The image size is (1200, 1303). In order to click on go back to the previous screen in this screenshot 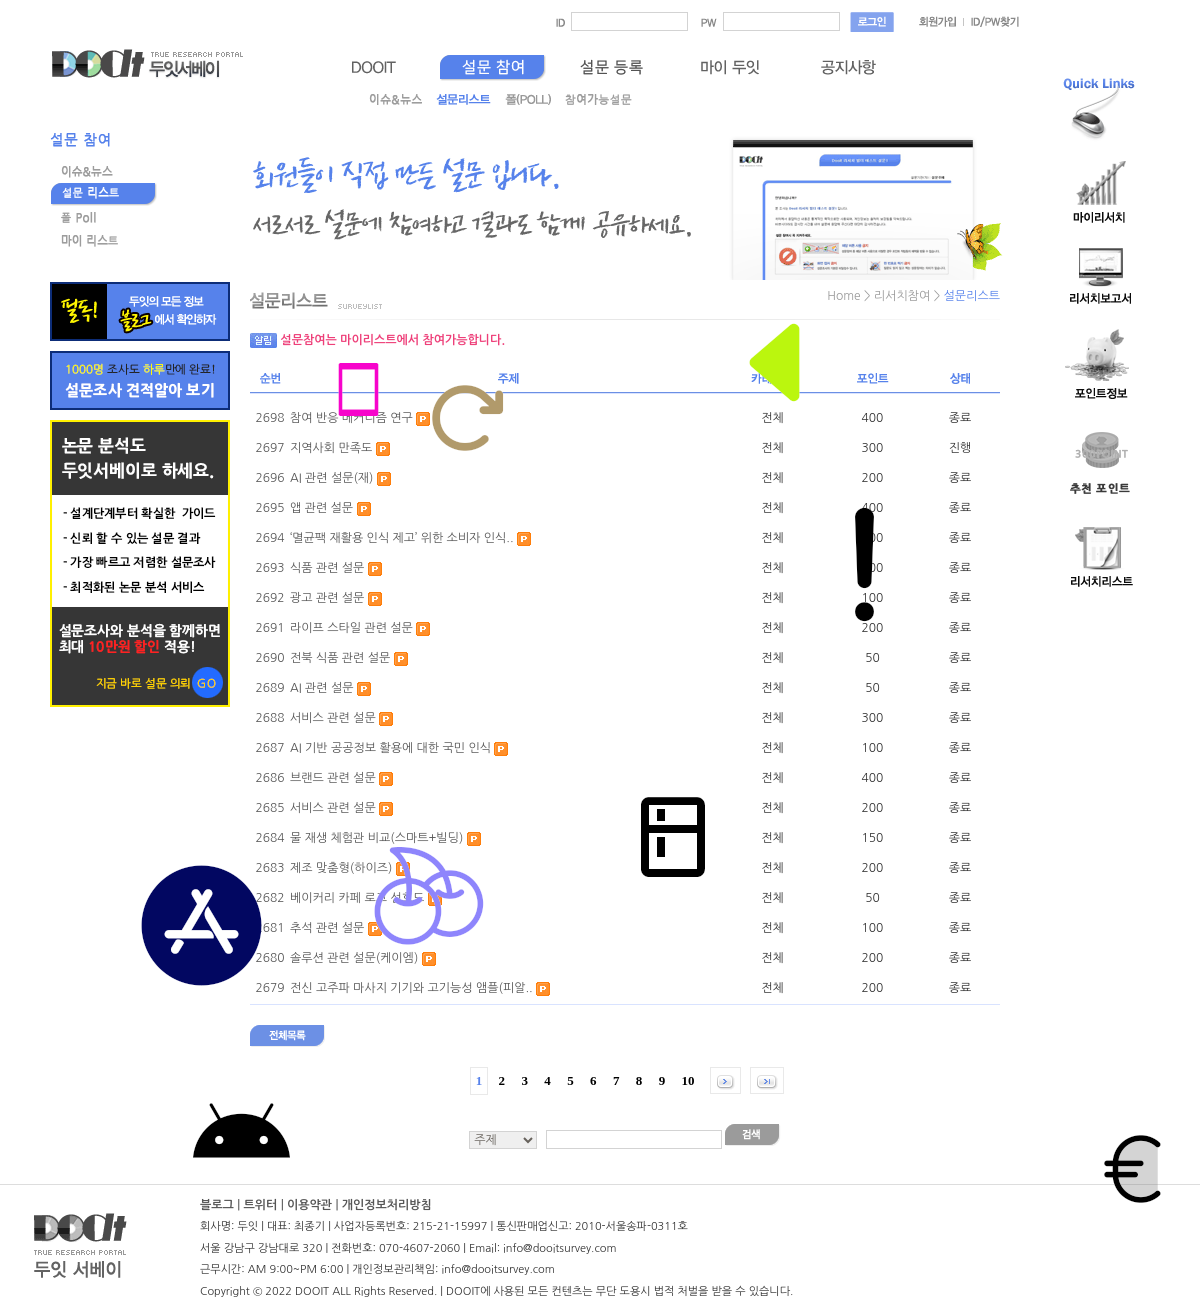, I will do `click(774, 362)`.